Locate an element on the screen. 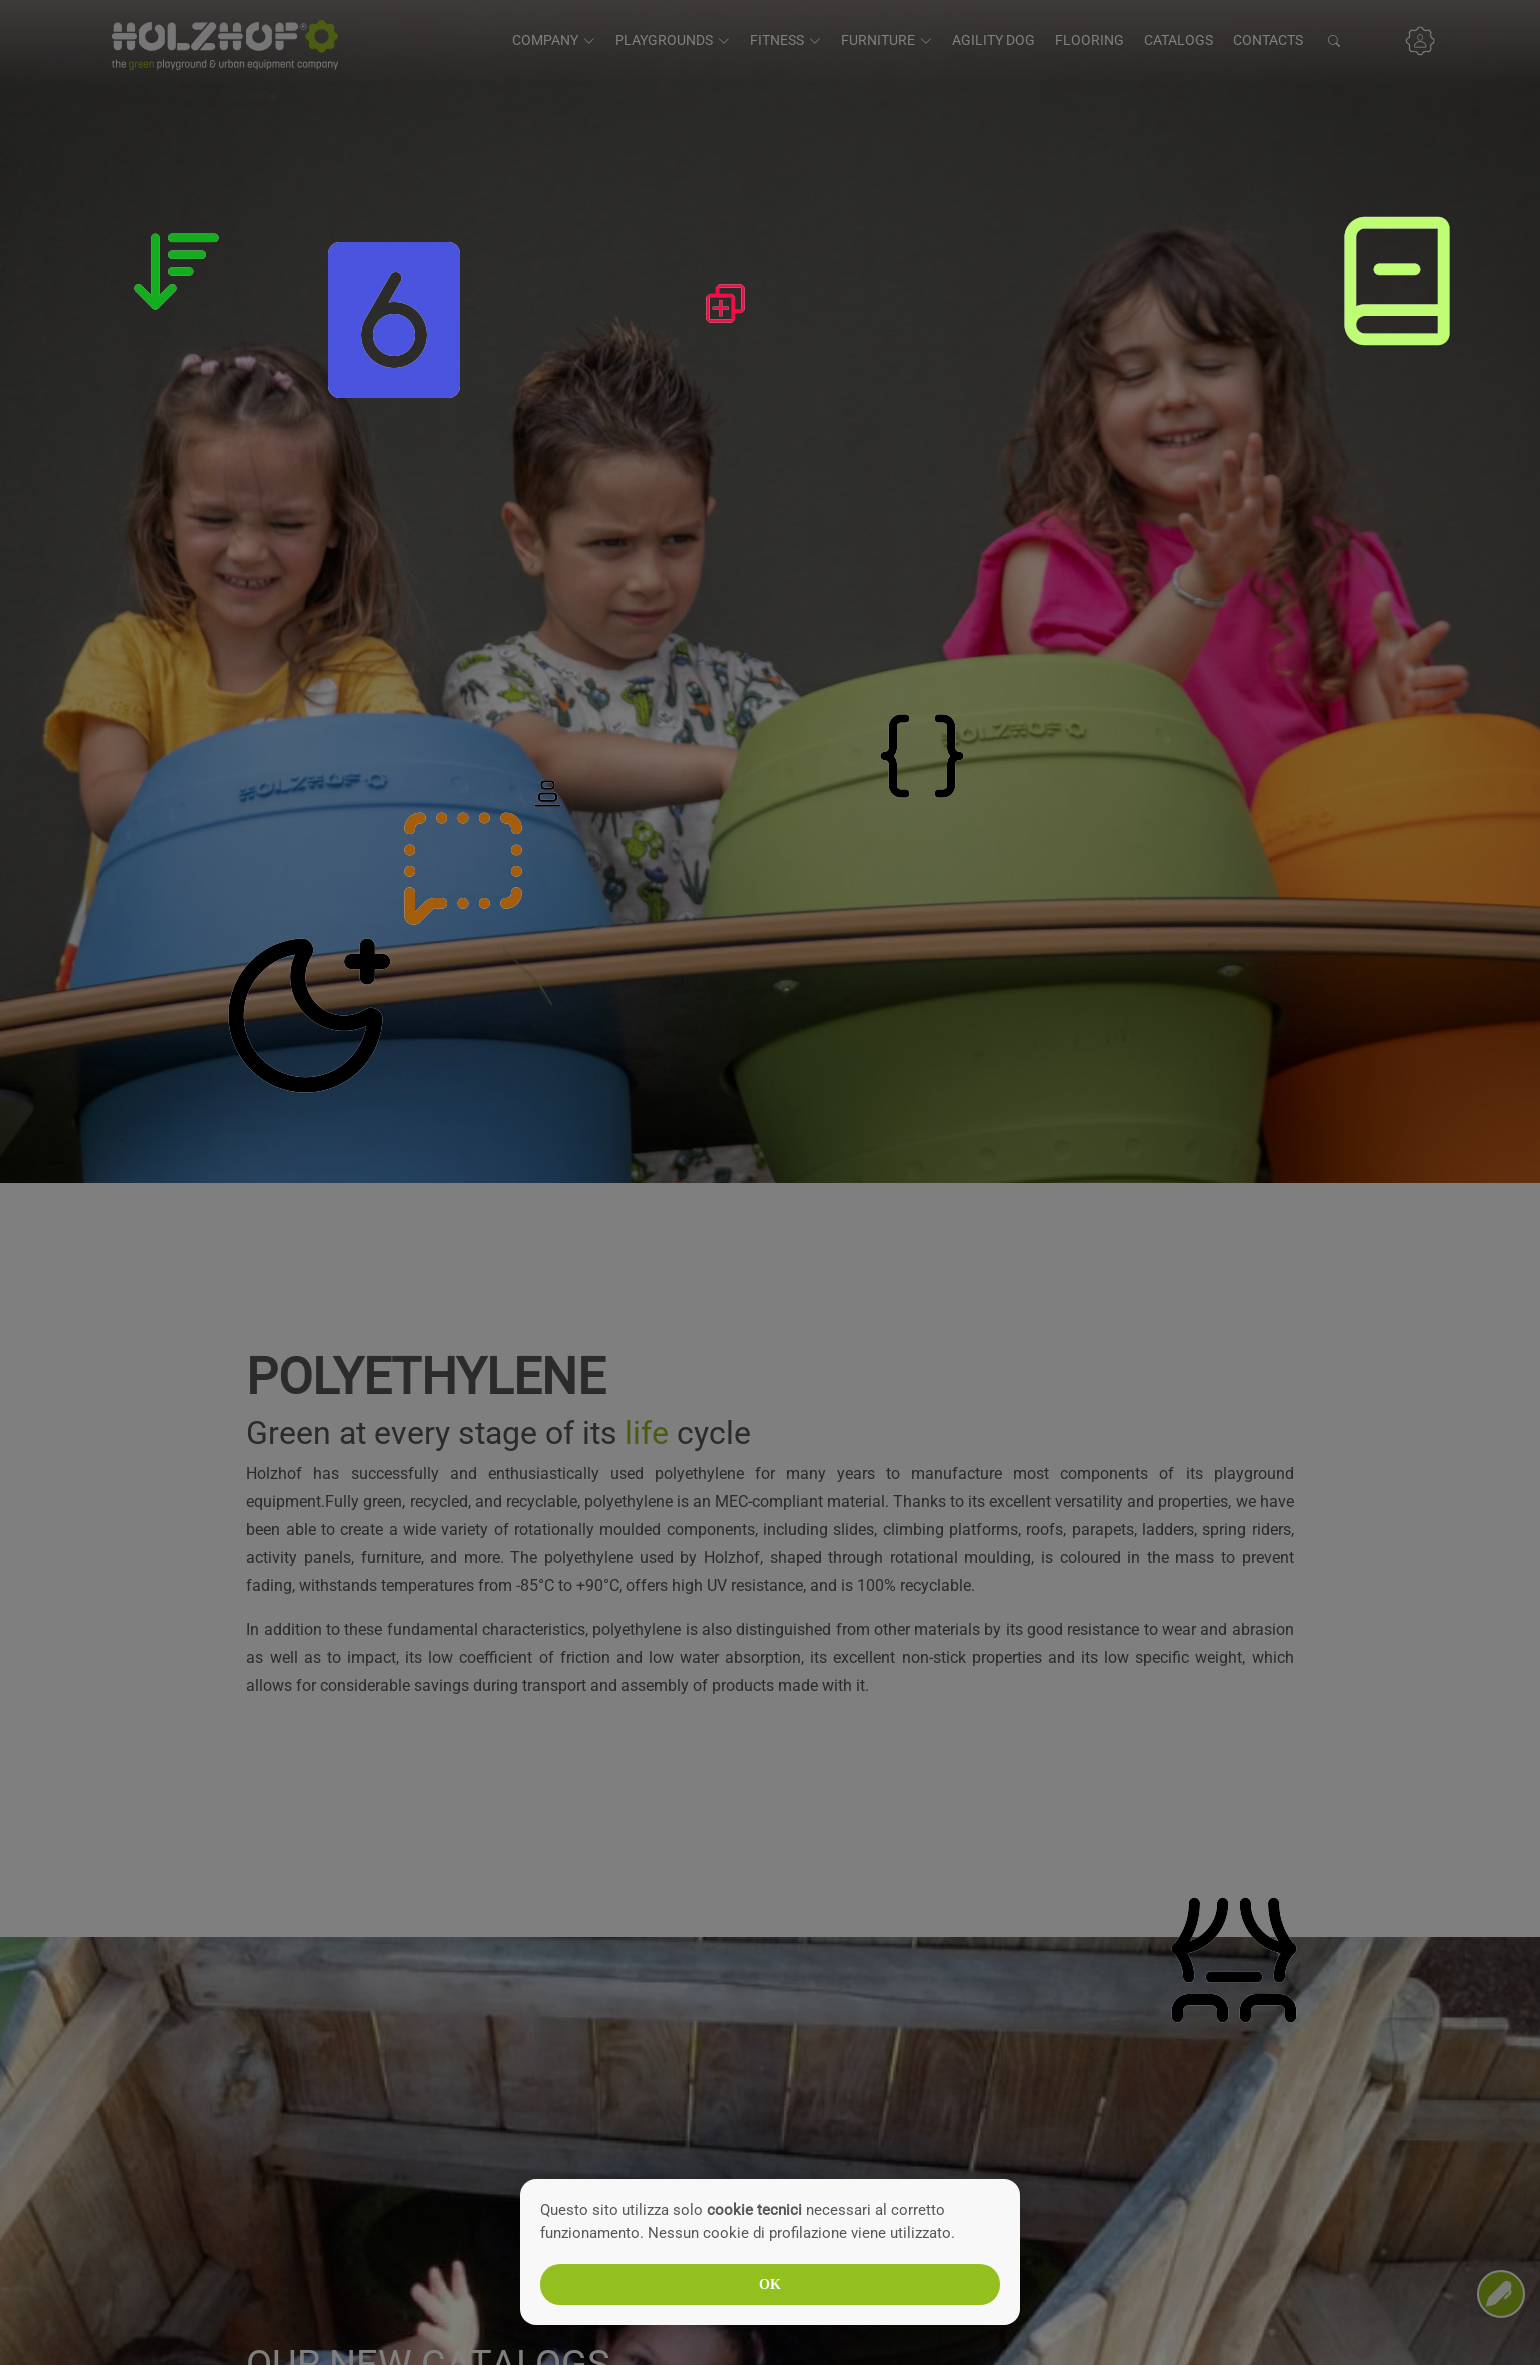 This screenshot has height=2365, width=1540. indicates the number six in a sequence or list is located at coordinates (394, 320).